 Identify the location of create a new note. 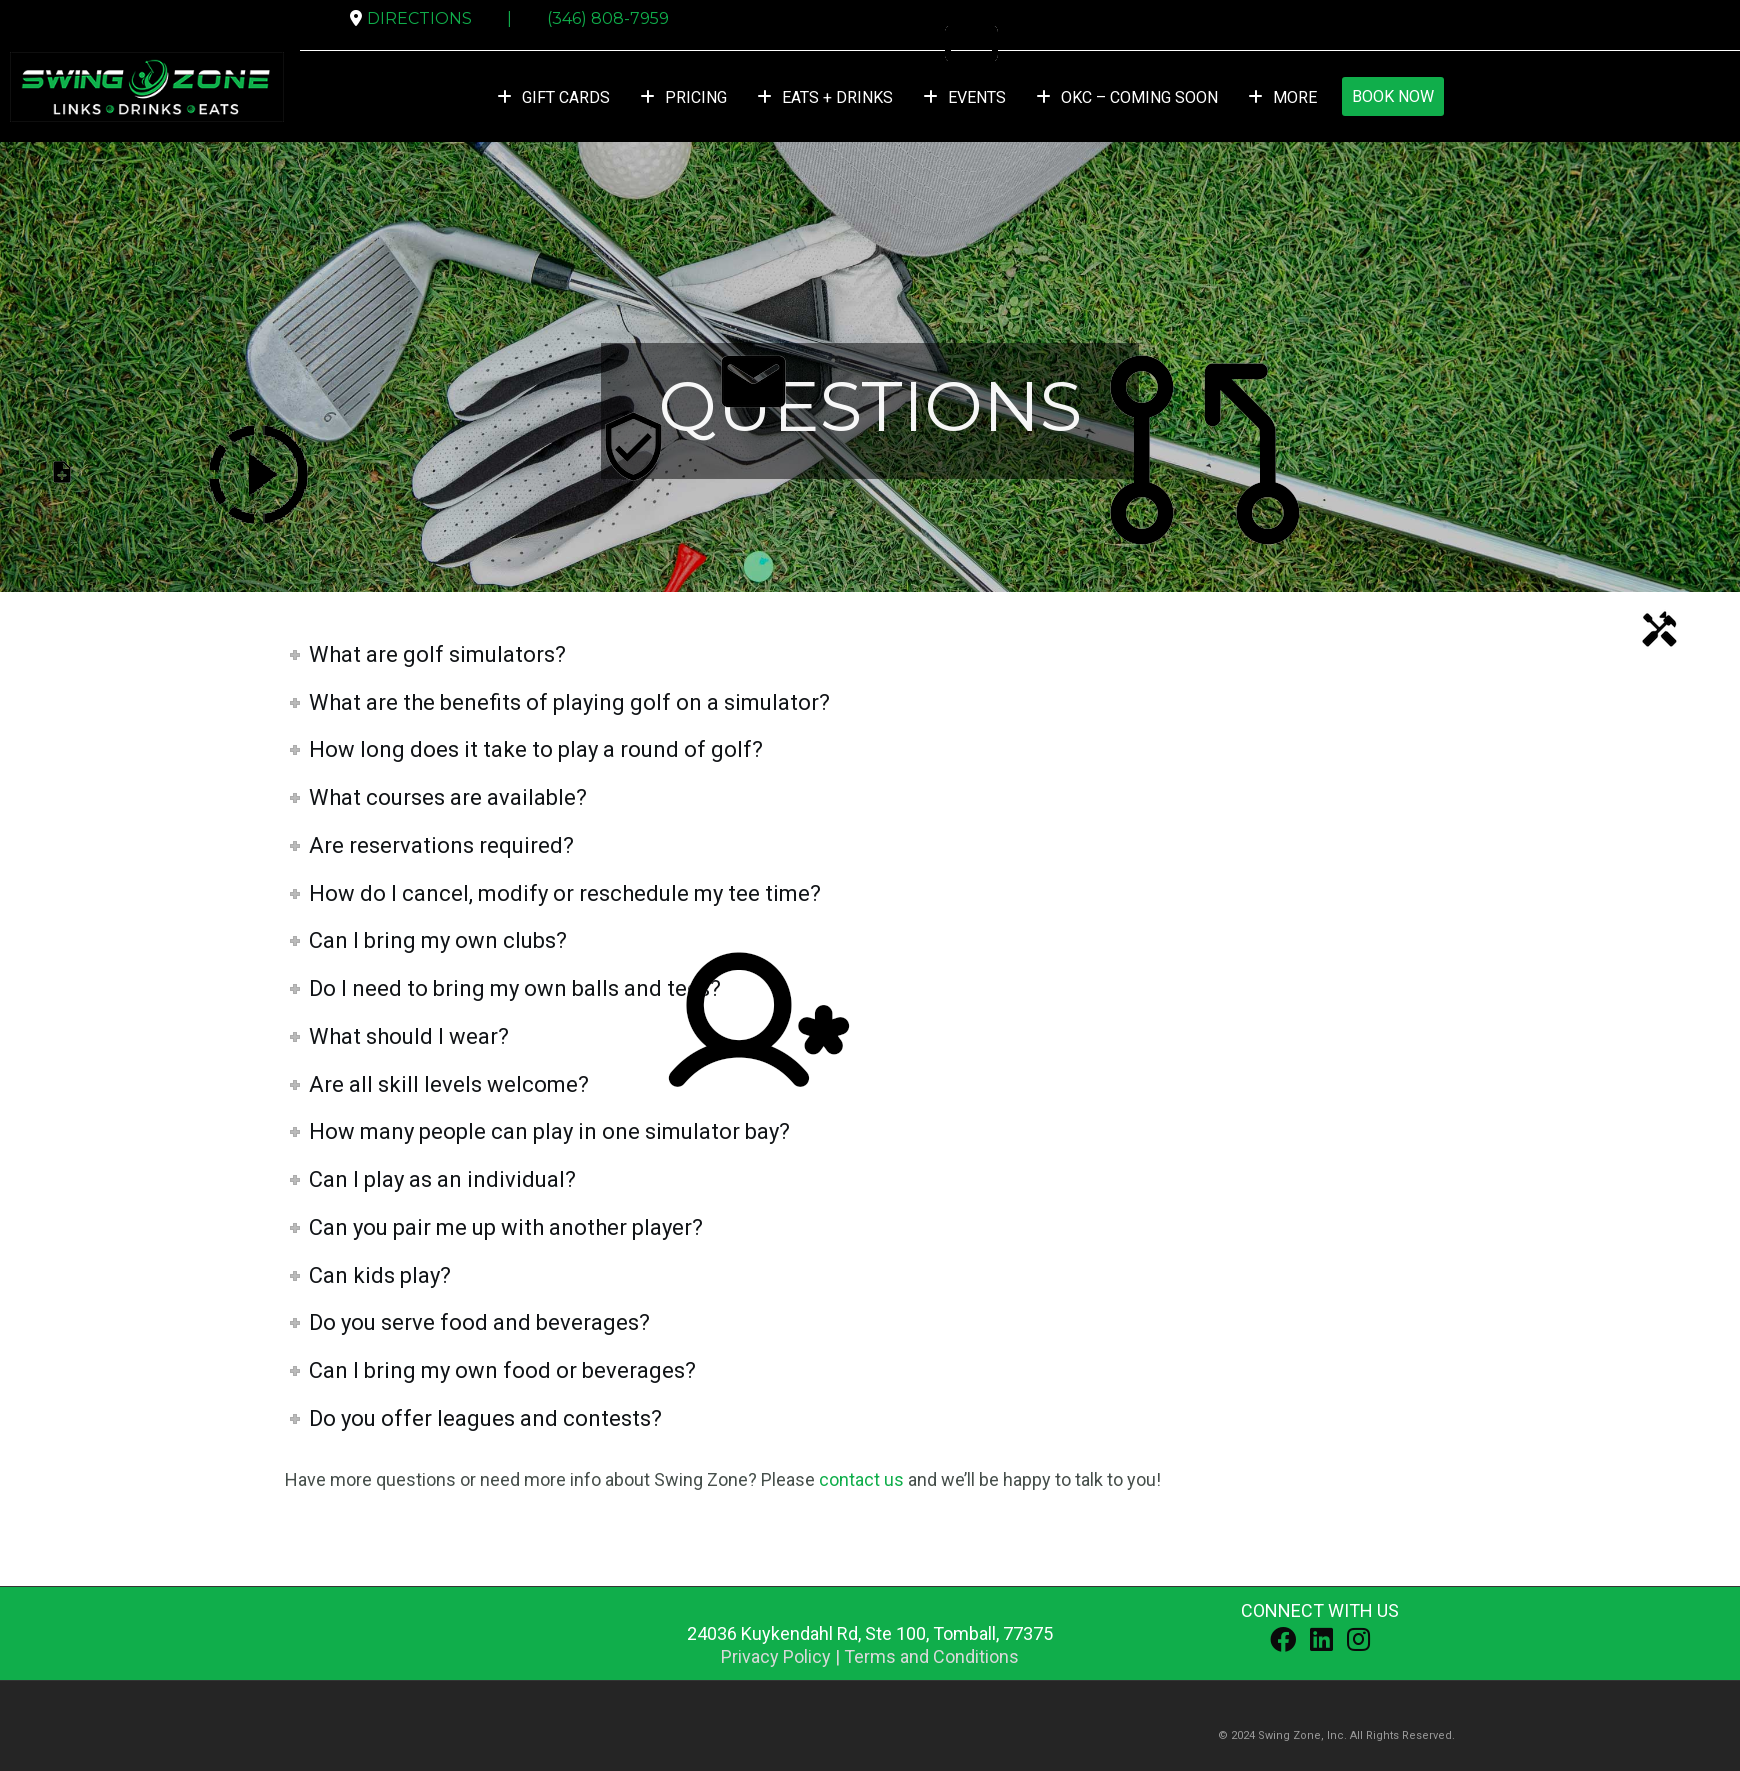
(62, 472).